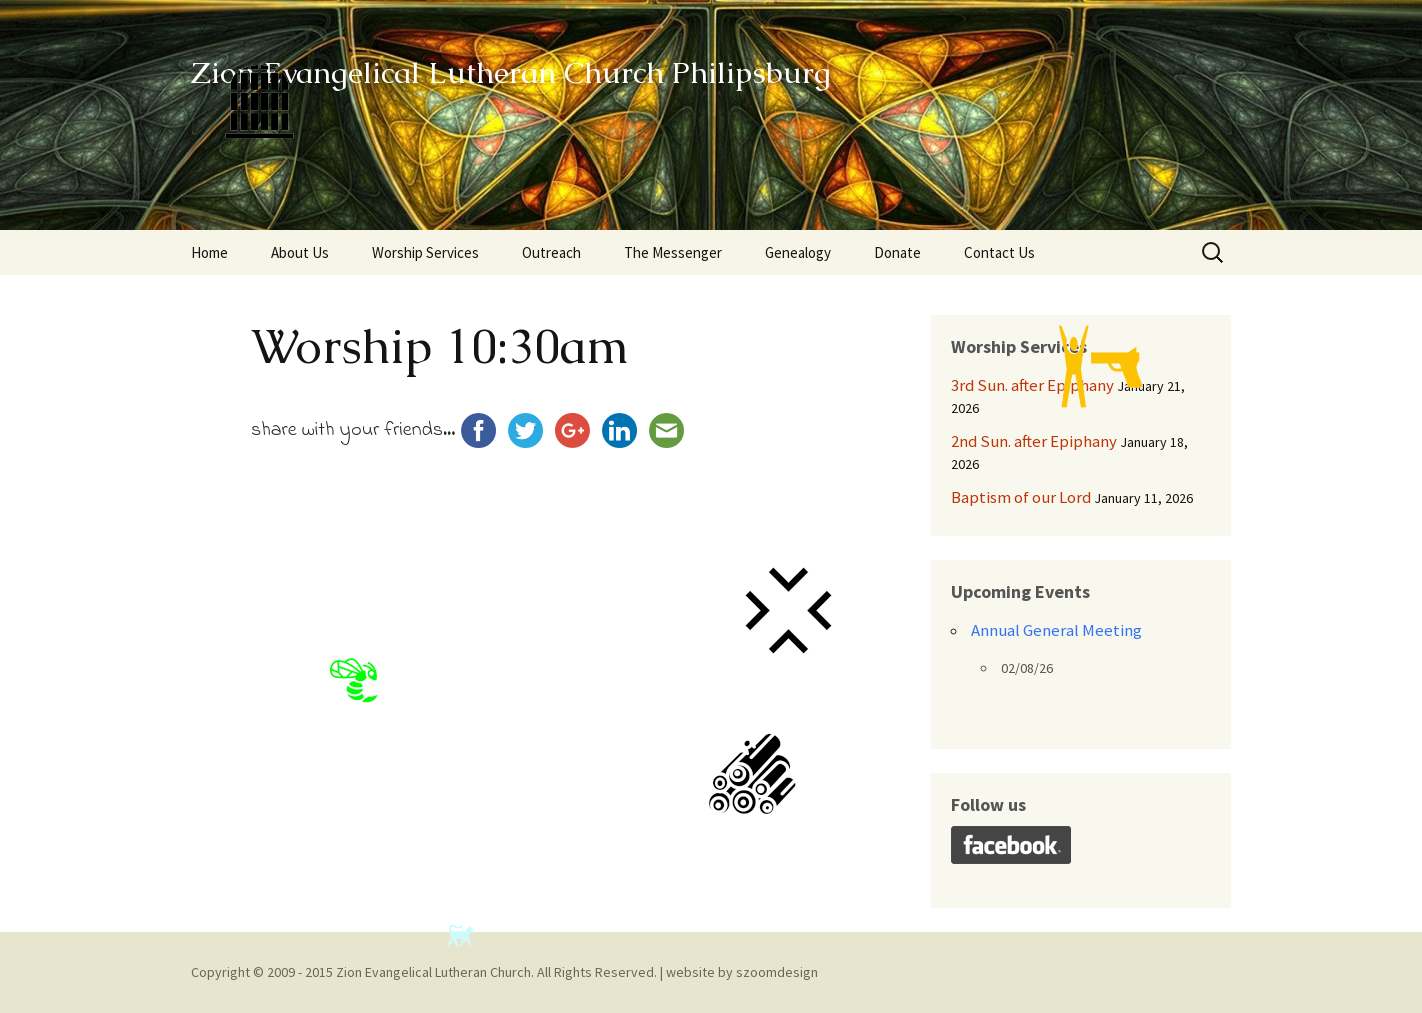 Image resolution: width=1422 pixels, height=1013 pixels. What do you see at coordinates (353, 679) in the screenshot?
I see `indicates a wasp or bee enemy type` at bounding box center [353, 679].